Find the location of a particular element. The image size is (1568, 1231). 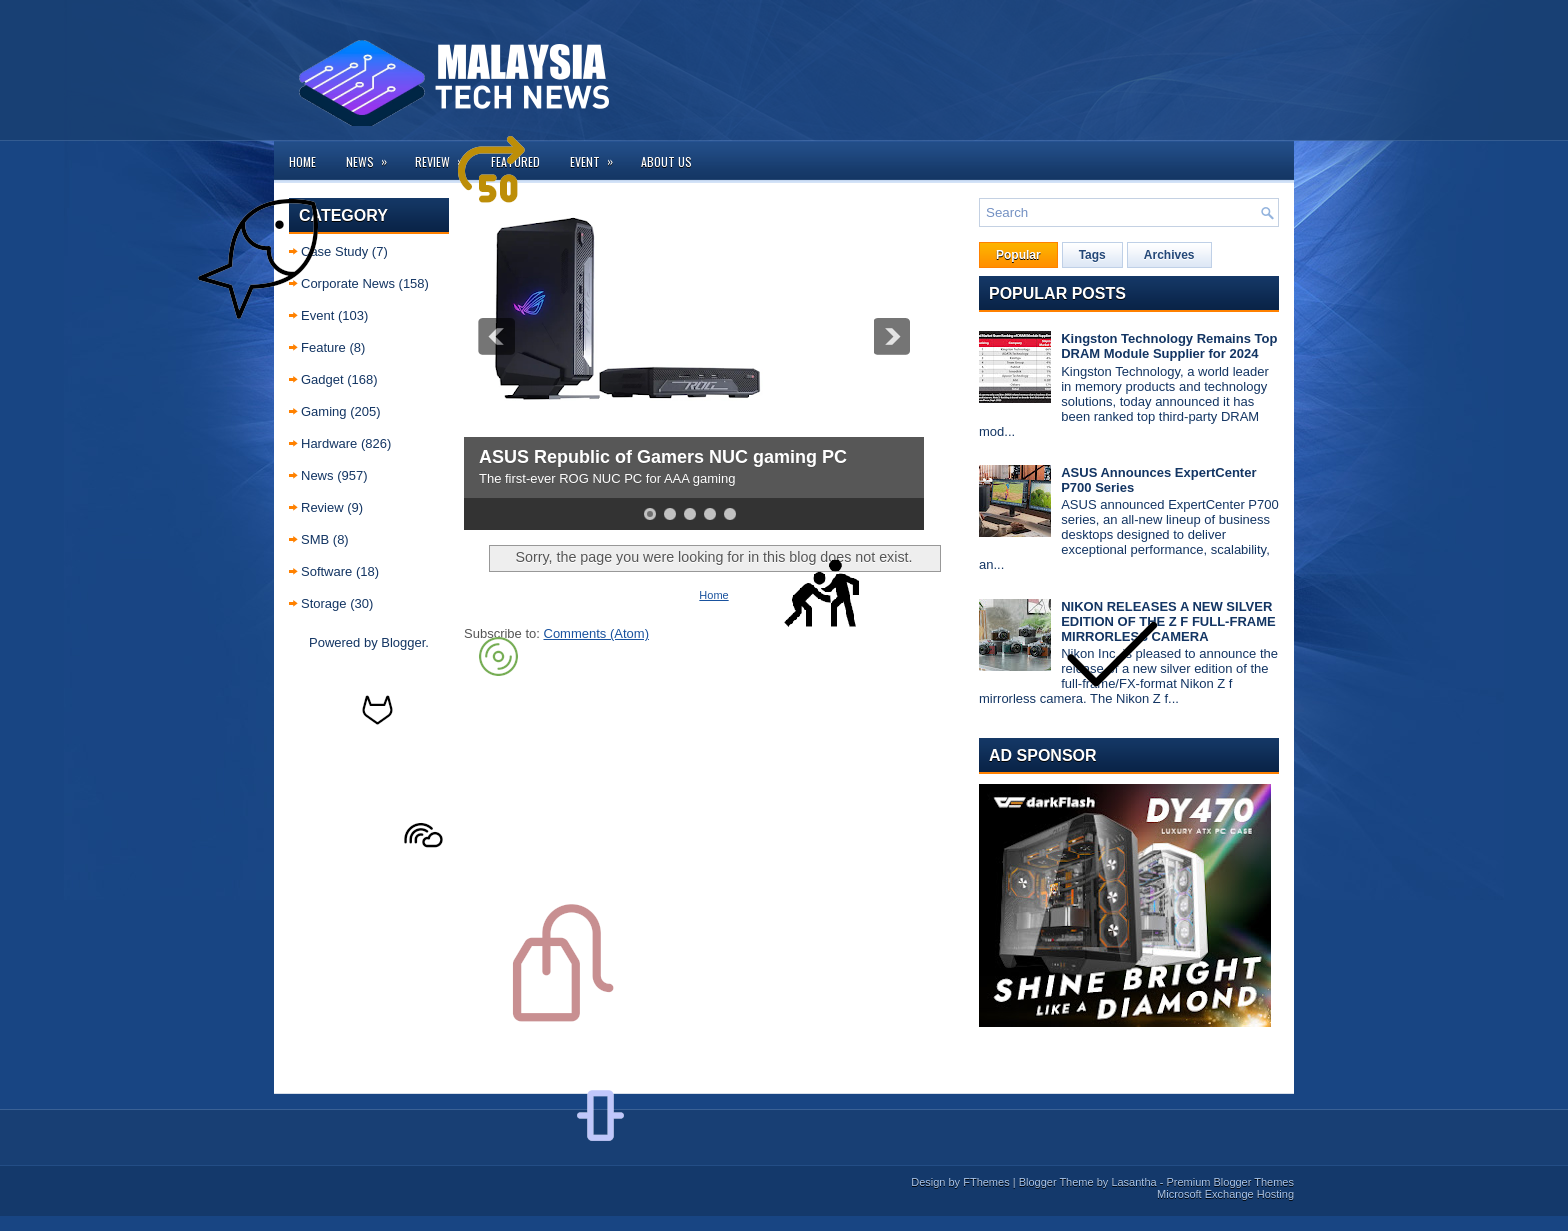

browse seafood or fish-related content is located at coordinates (264, 252).